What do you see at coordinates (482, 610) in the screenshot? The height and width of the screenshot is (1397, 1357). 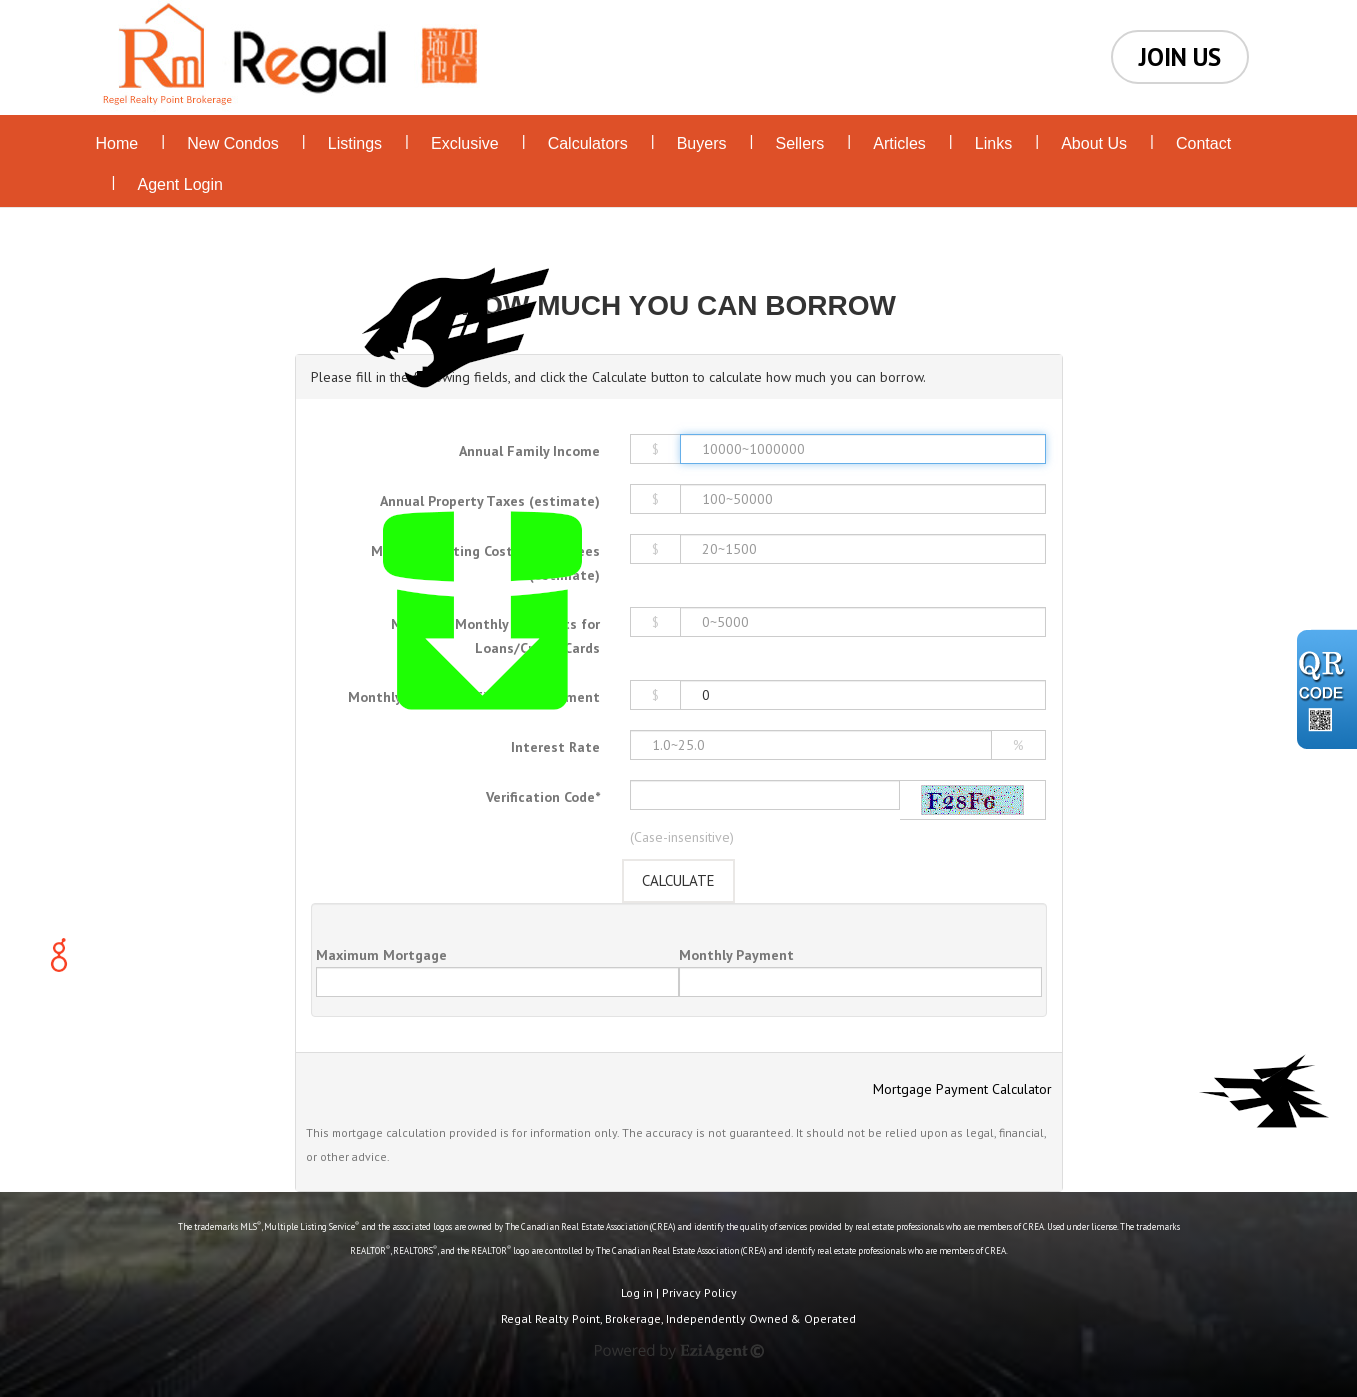 I see `open transmission torrent client` at bounding box center [482, 610].